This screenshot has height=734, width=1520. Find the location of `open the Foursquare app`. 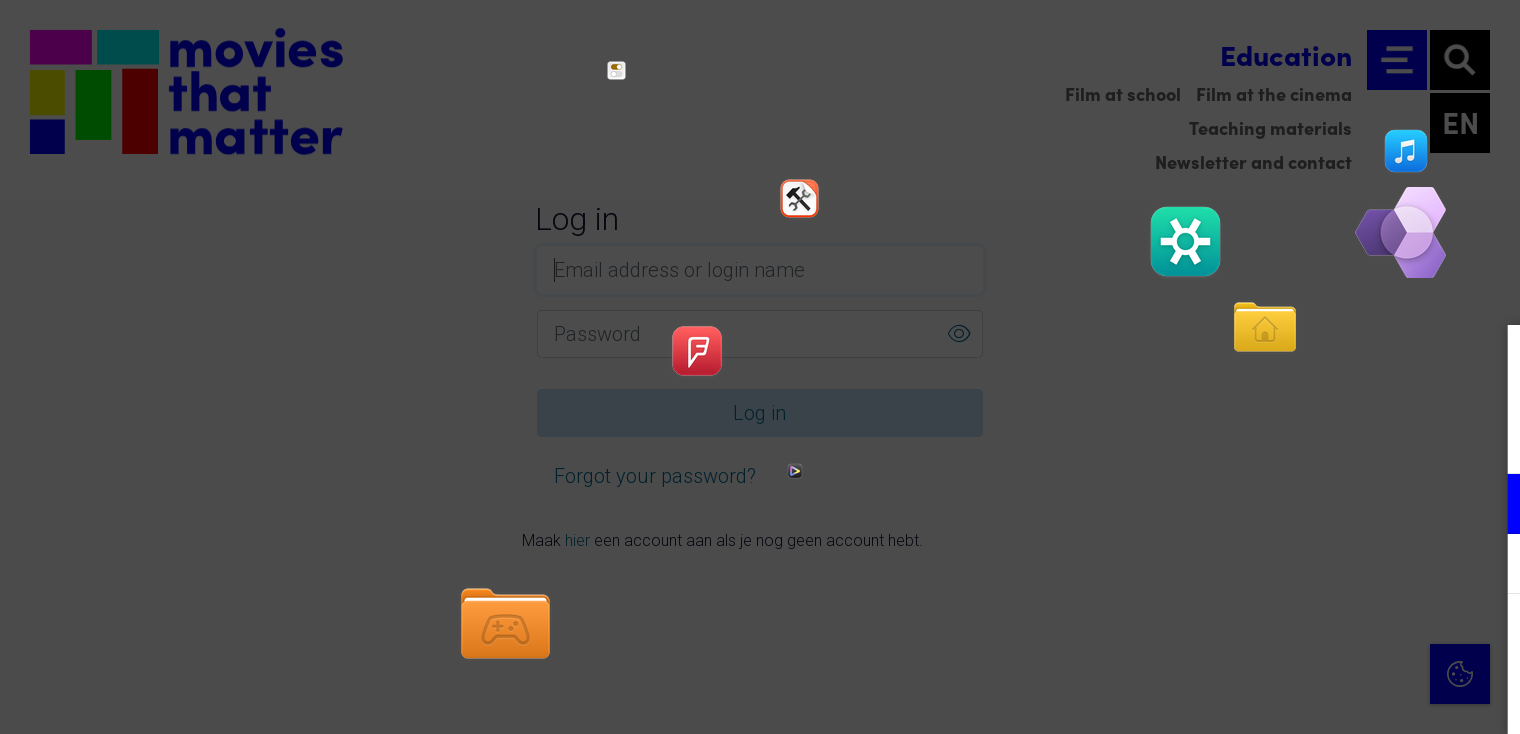

open the Foursquare app is located at coordinates (697, 351).